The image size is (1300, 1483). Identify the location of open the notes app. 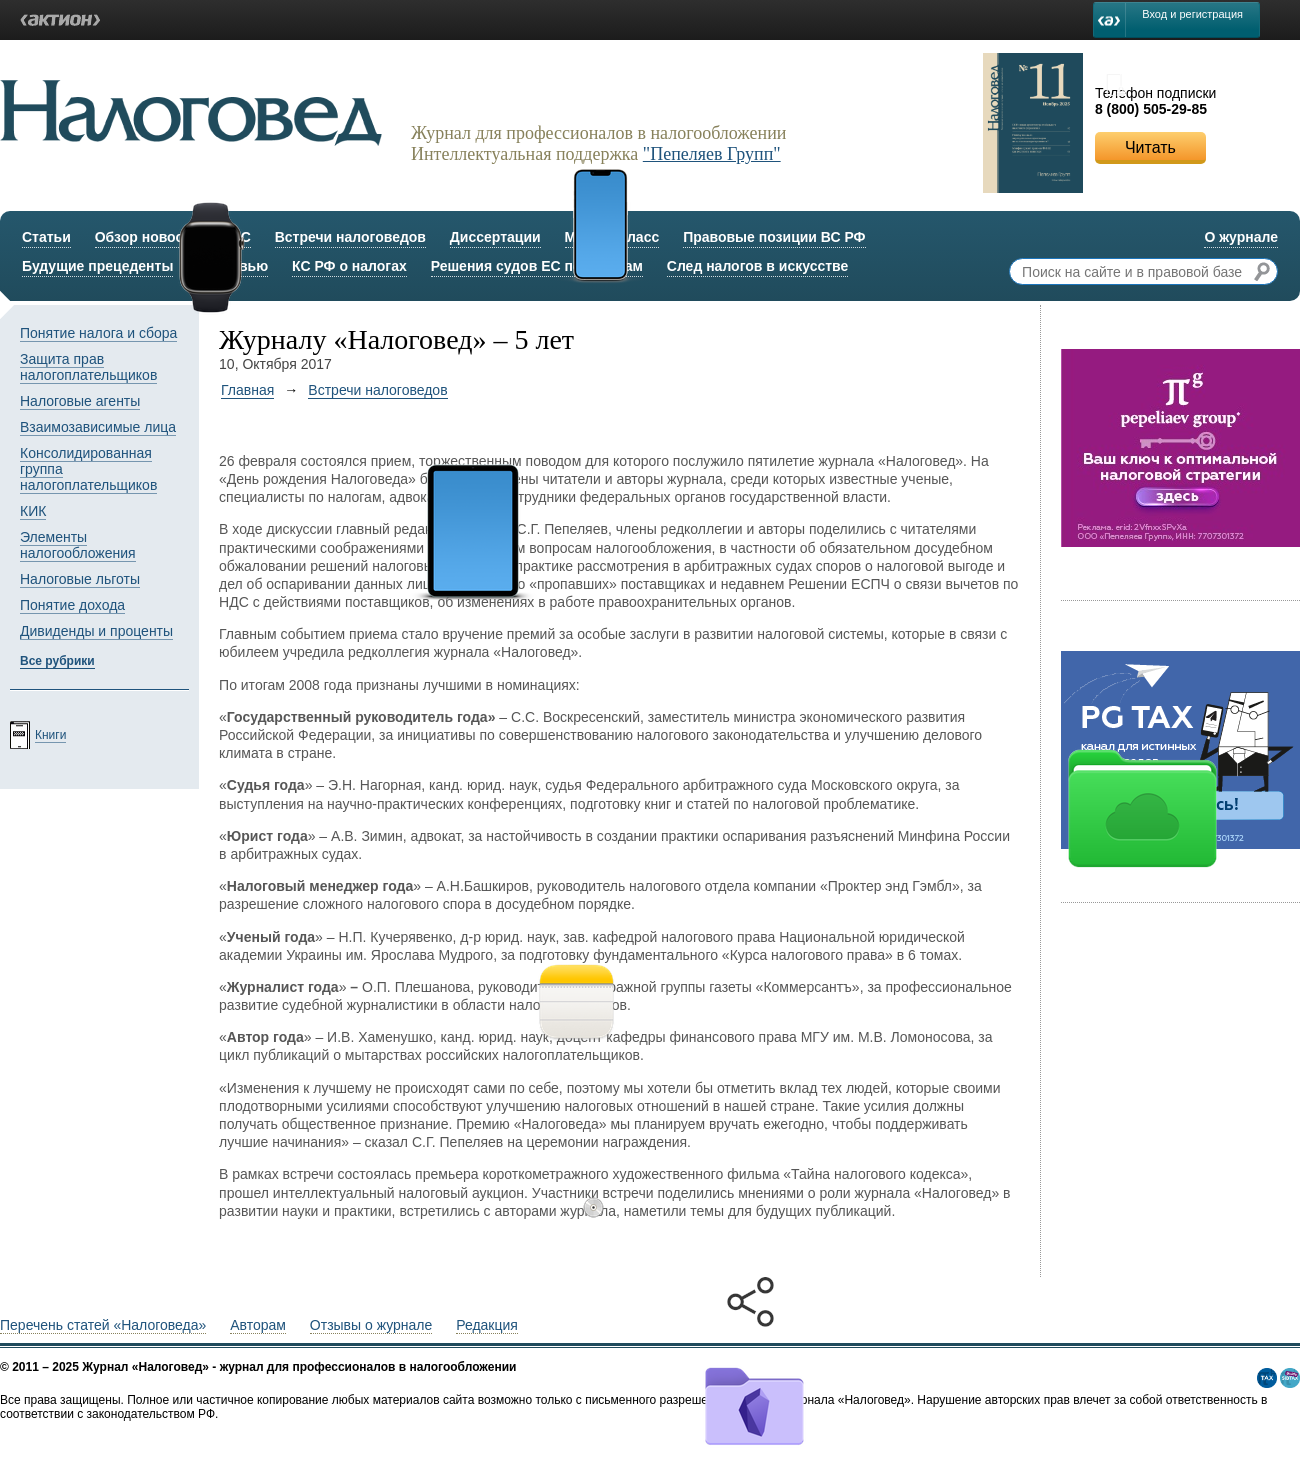
(576, 1001).